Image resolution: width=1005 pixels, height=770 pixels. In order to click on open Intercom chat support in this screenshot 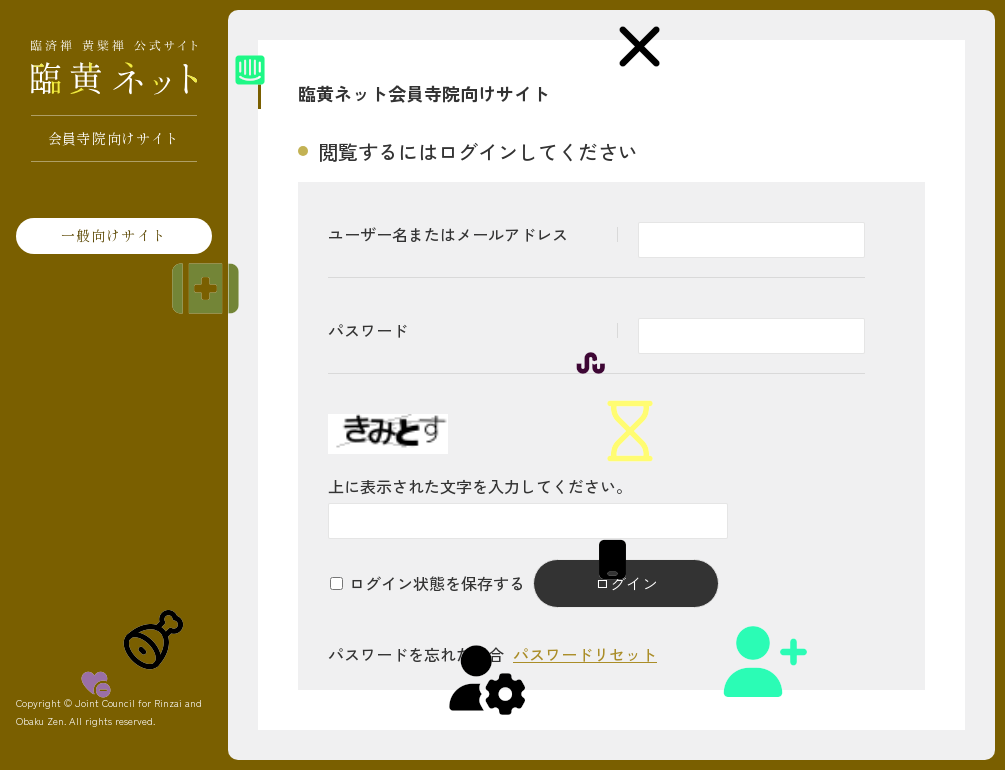, I will do `click(250, 70)`.